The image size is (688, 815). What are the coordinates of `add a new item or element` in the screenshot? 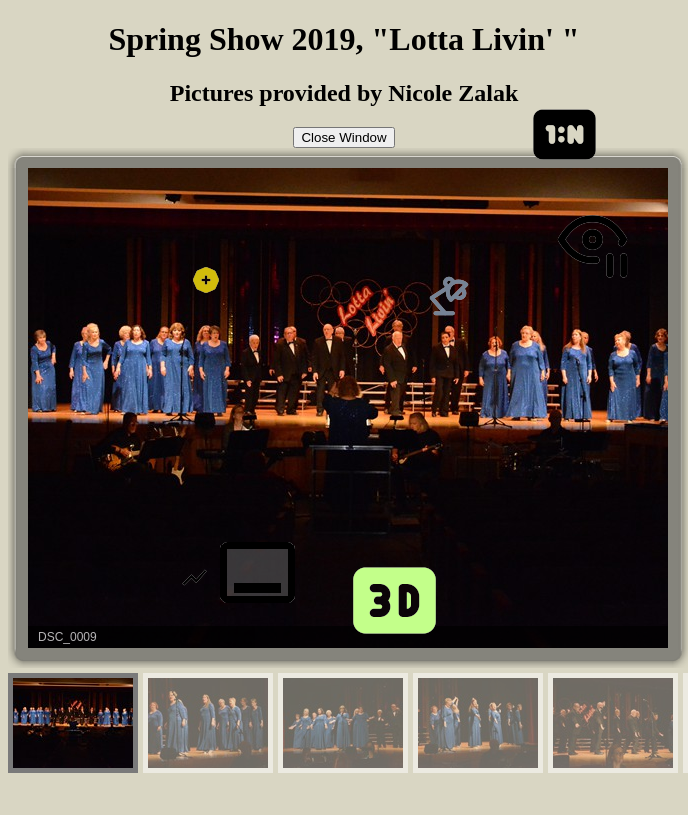 It's located at (206, 280).